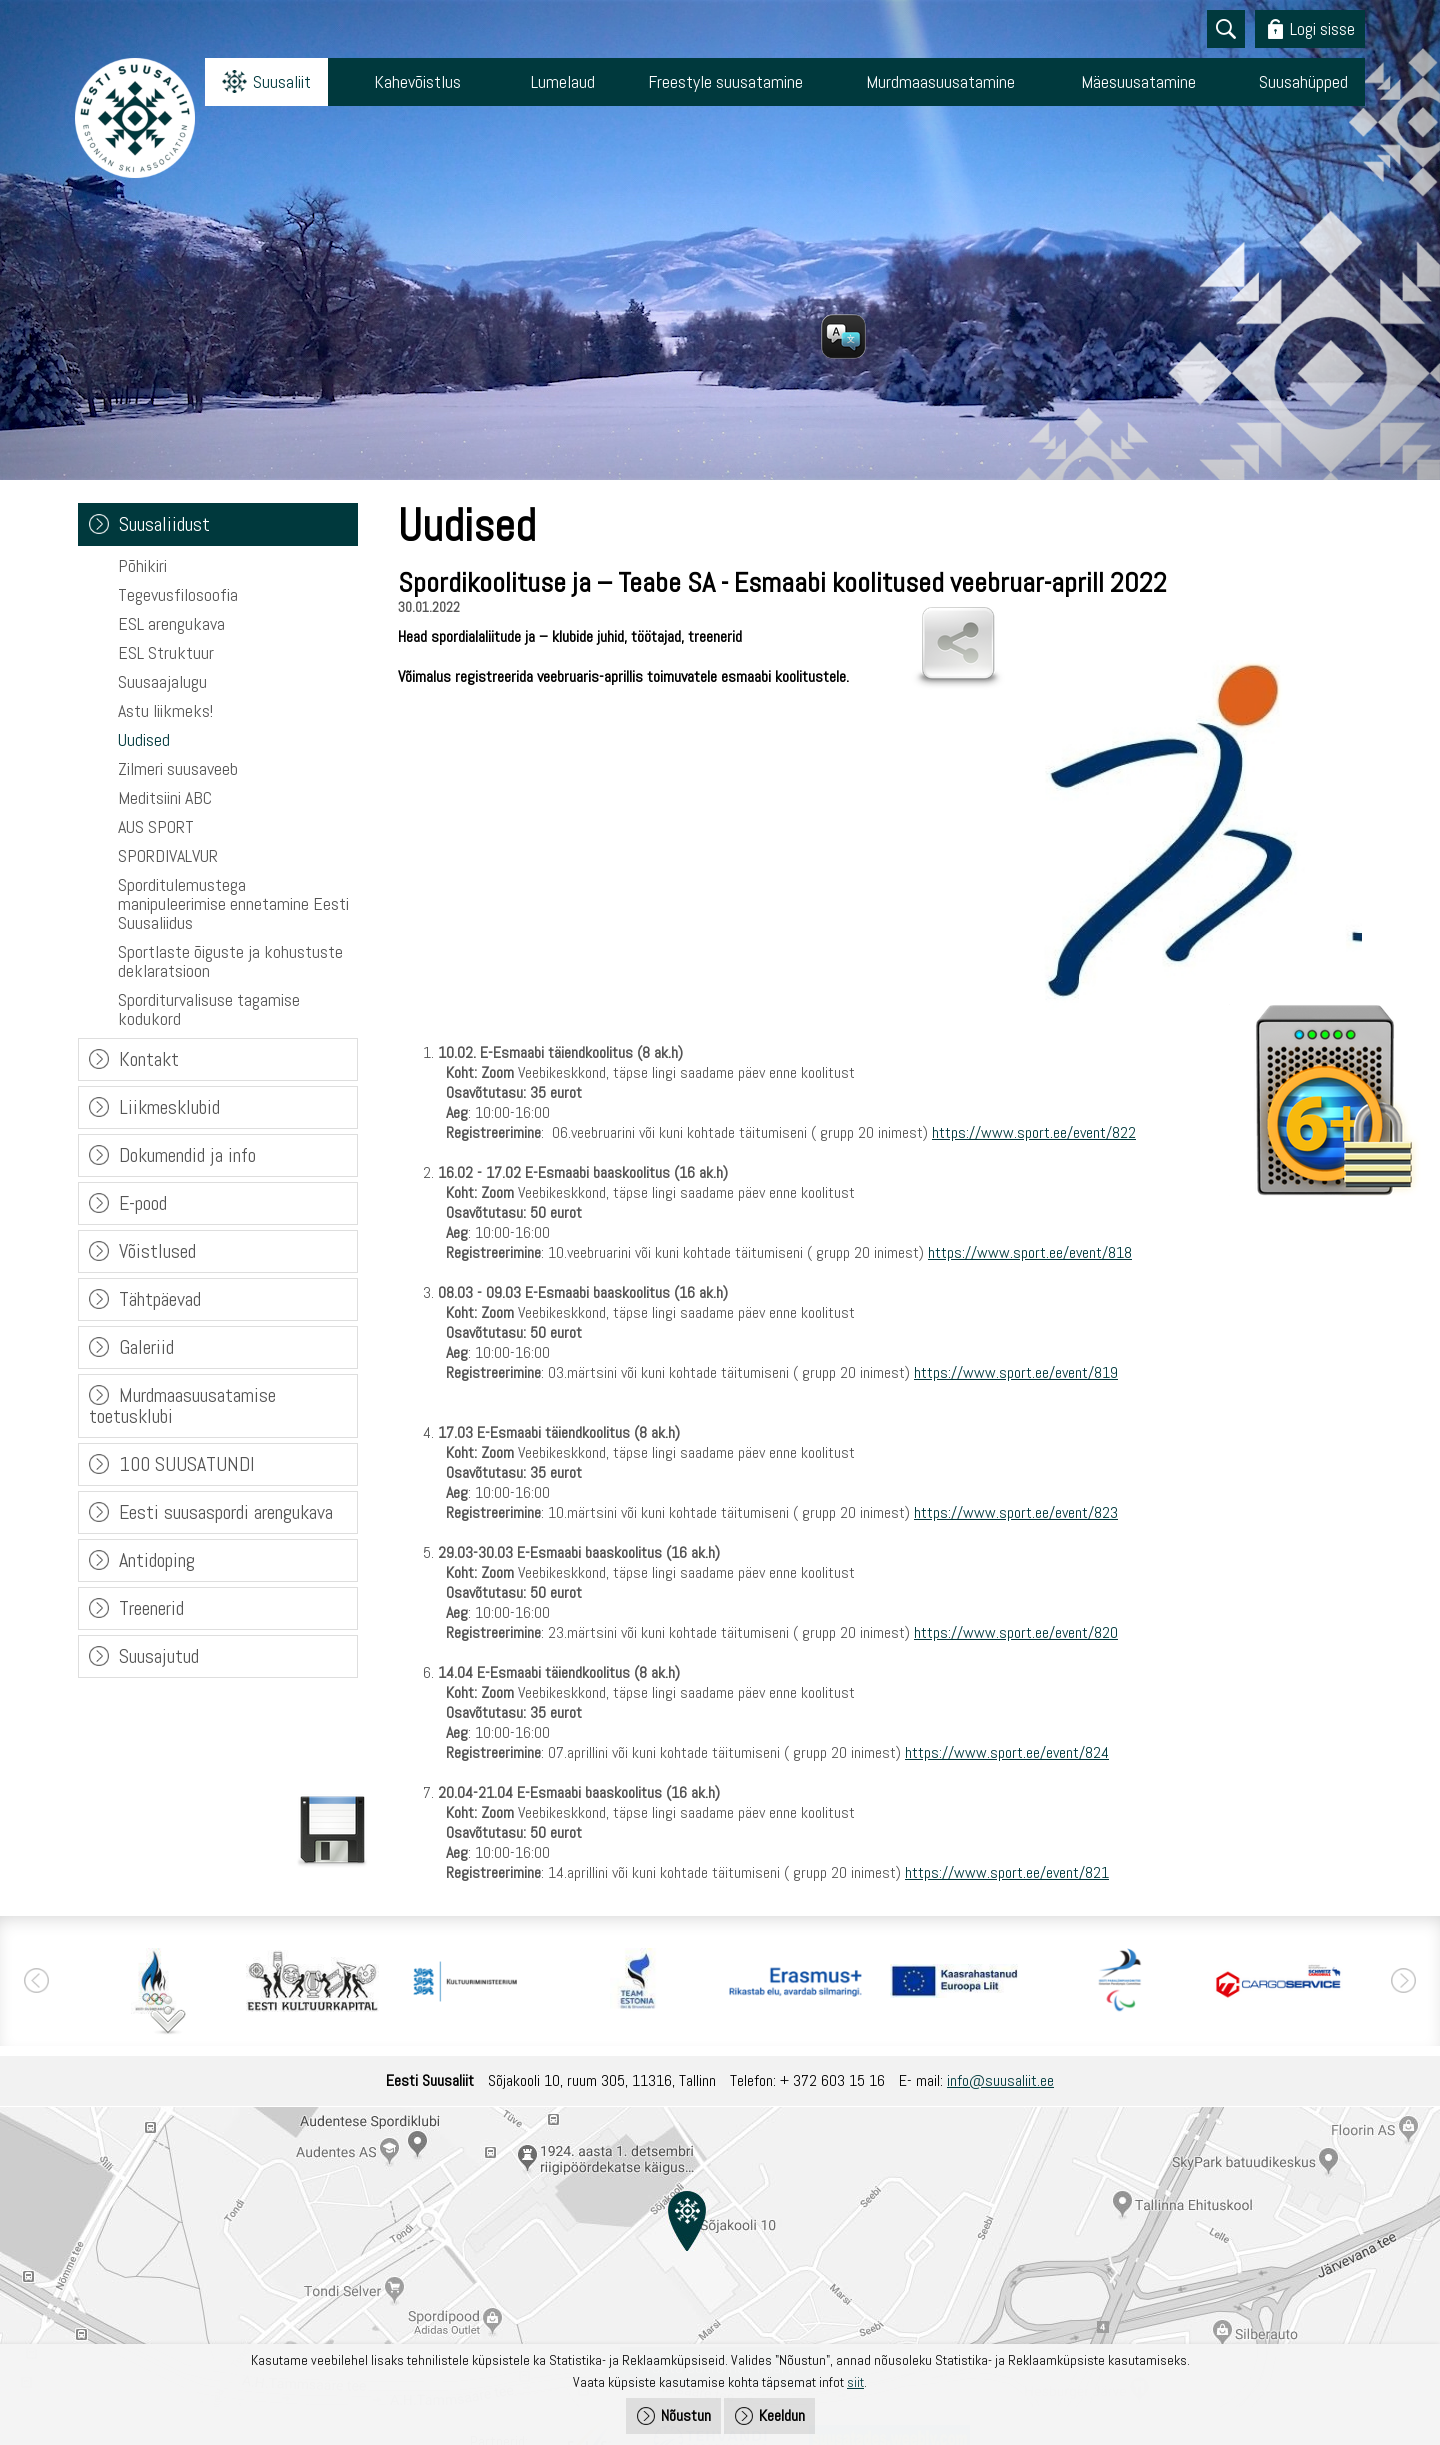  What do you see at coordinates (167, 2015) in the screenshot?
I see `scroll down or view more content` at bounding box center [167, 2015].